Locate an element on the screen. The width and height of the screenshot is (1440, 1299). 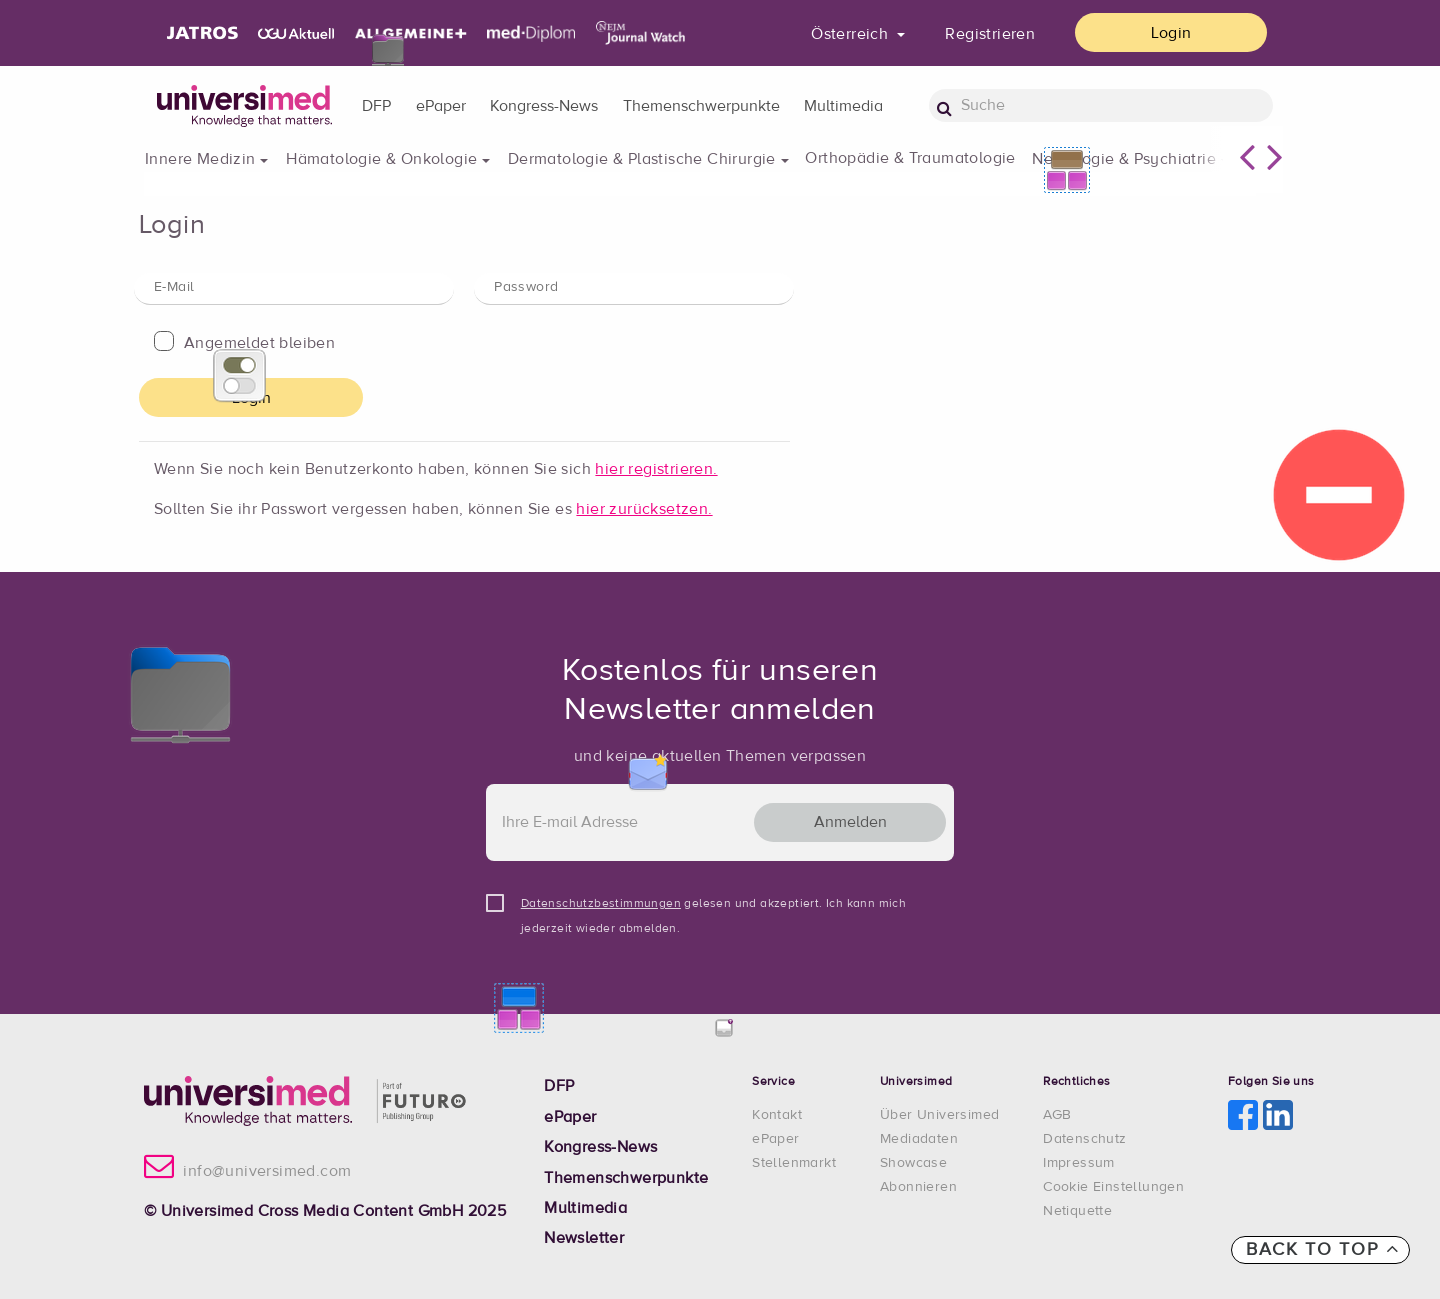
open system tweaks or customization settings is located at coordinates (239, 375).